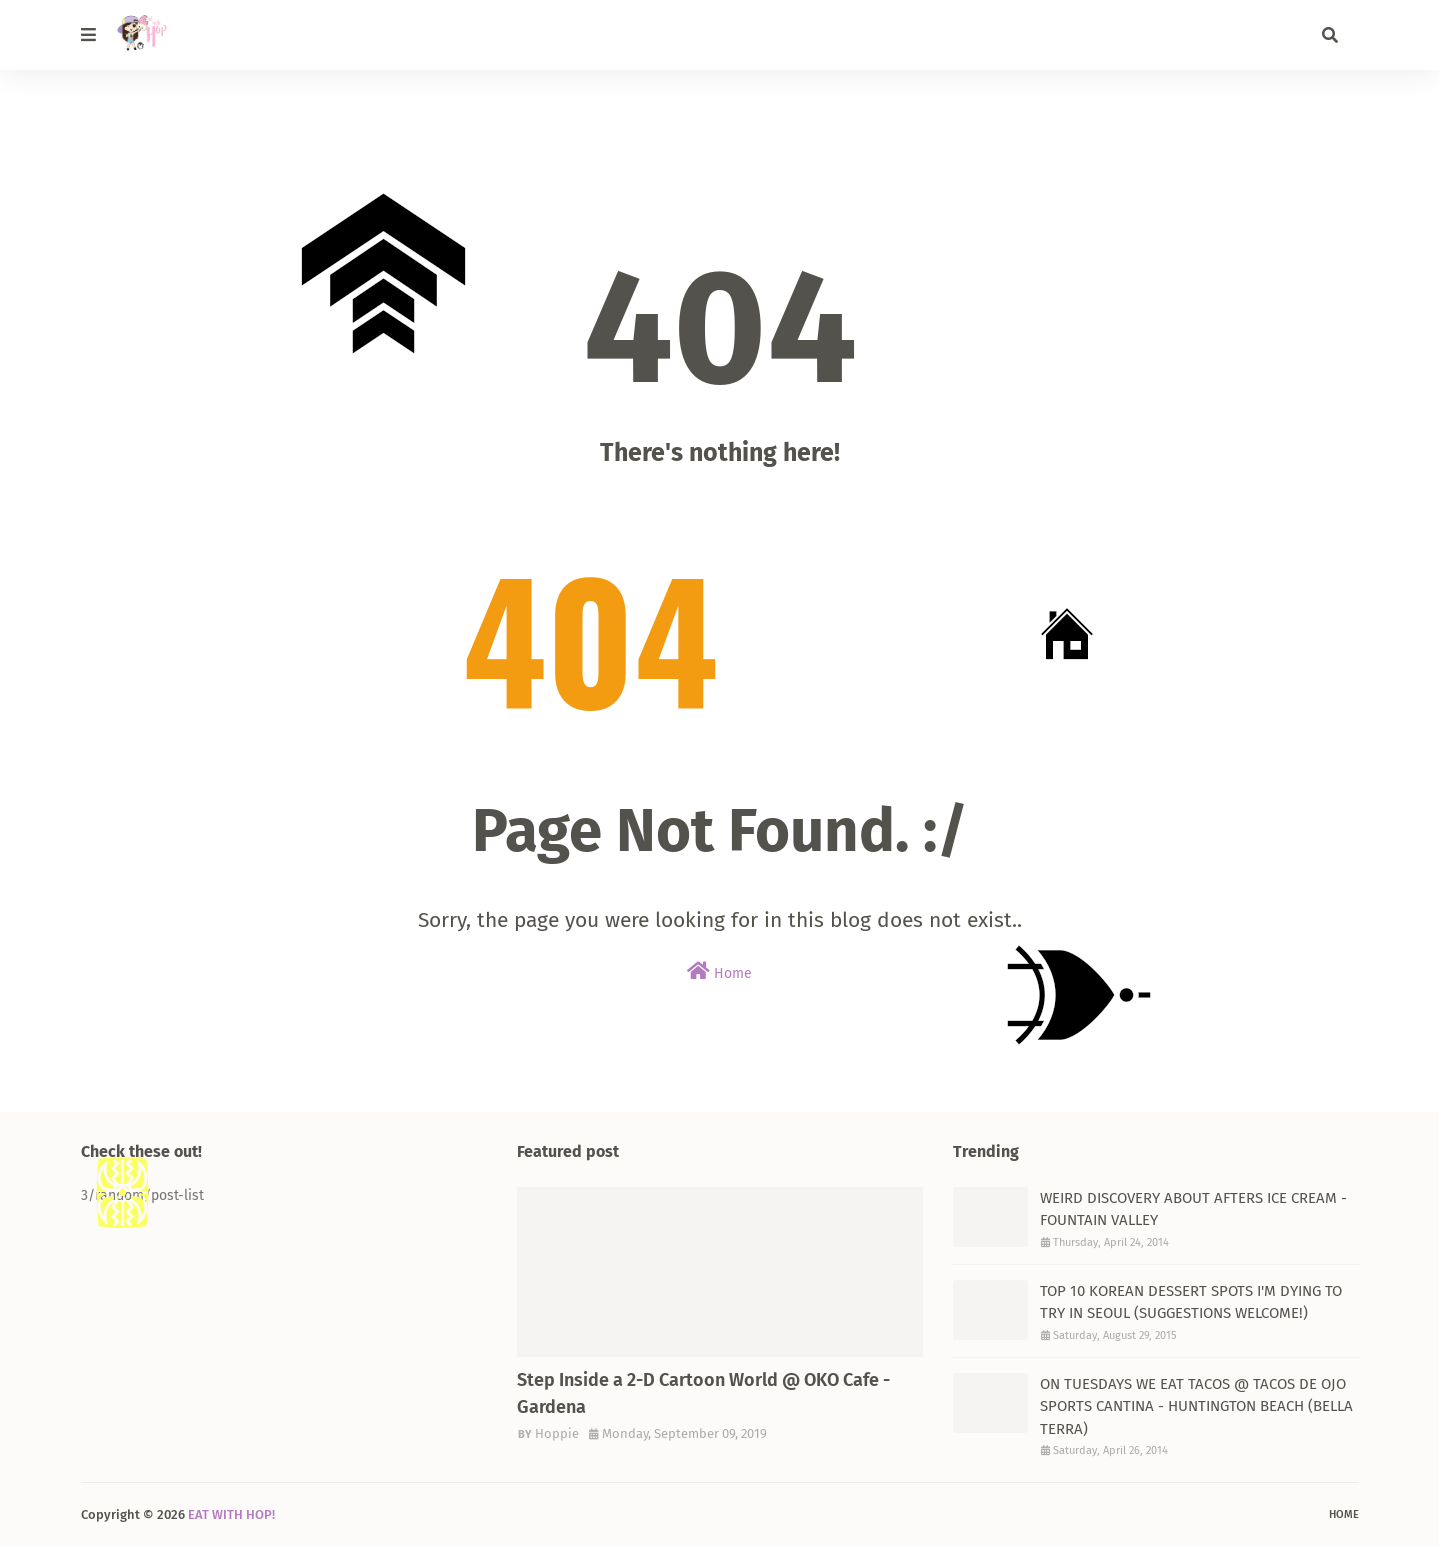 The image size is (1439, 1547). What do you see at coordinates (383, 273) in the screenshot?
I see `upgrade your character or item` at bounding box center [383, 273].